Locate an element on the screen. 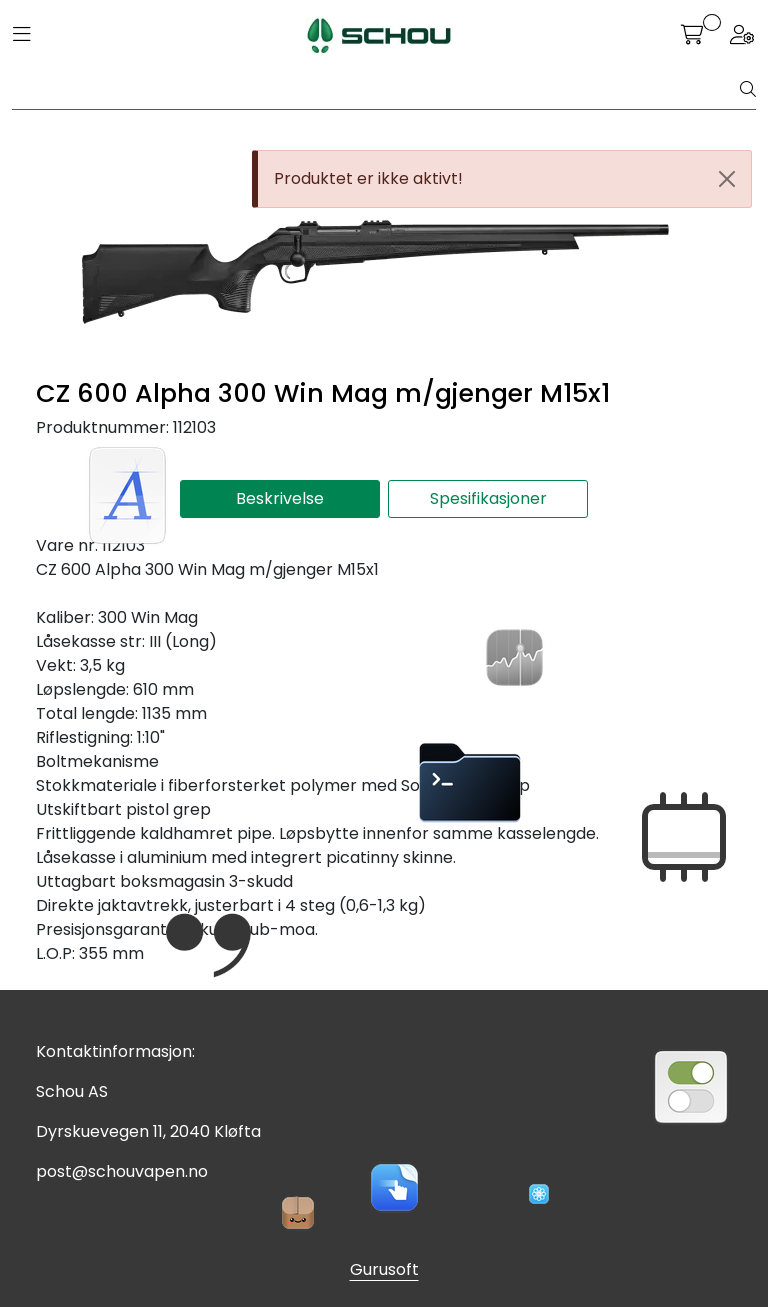 This screenshot has height=1307, width=768. view system hardware information is located at coordinates (684, 834).